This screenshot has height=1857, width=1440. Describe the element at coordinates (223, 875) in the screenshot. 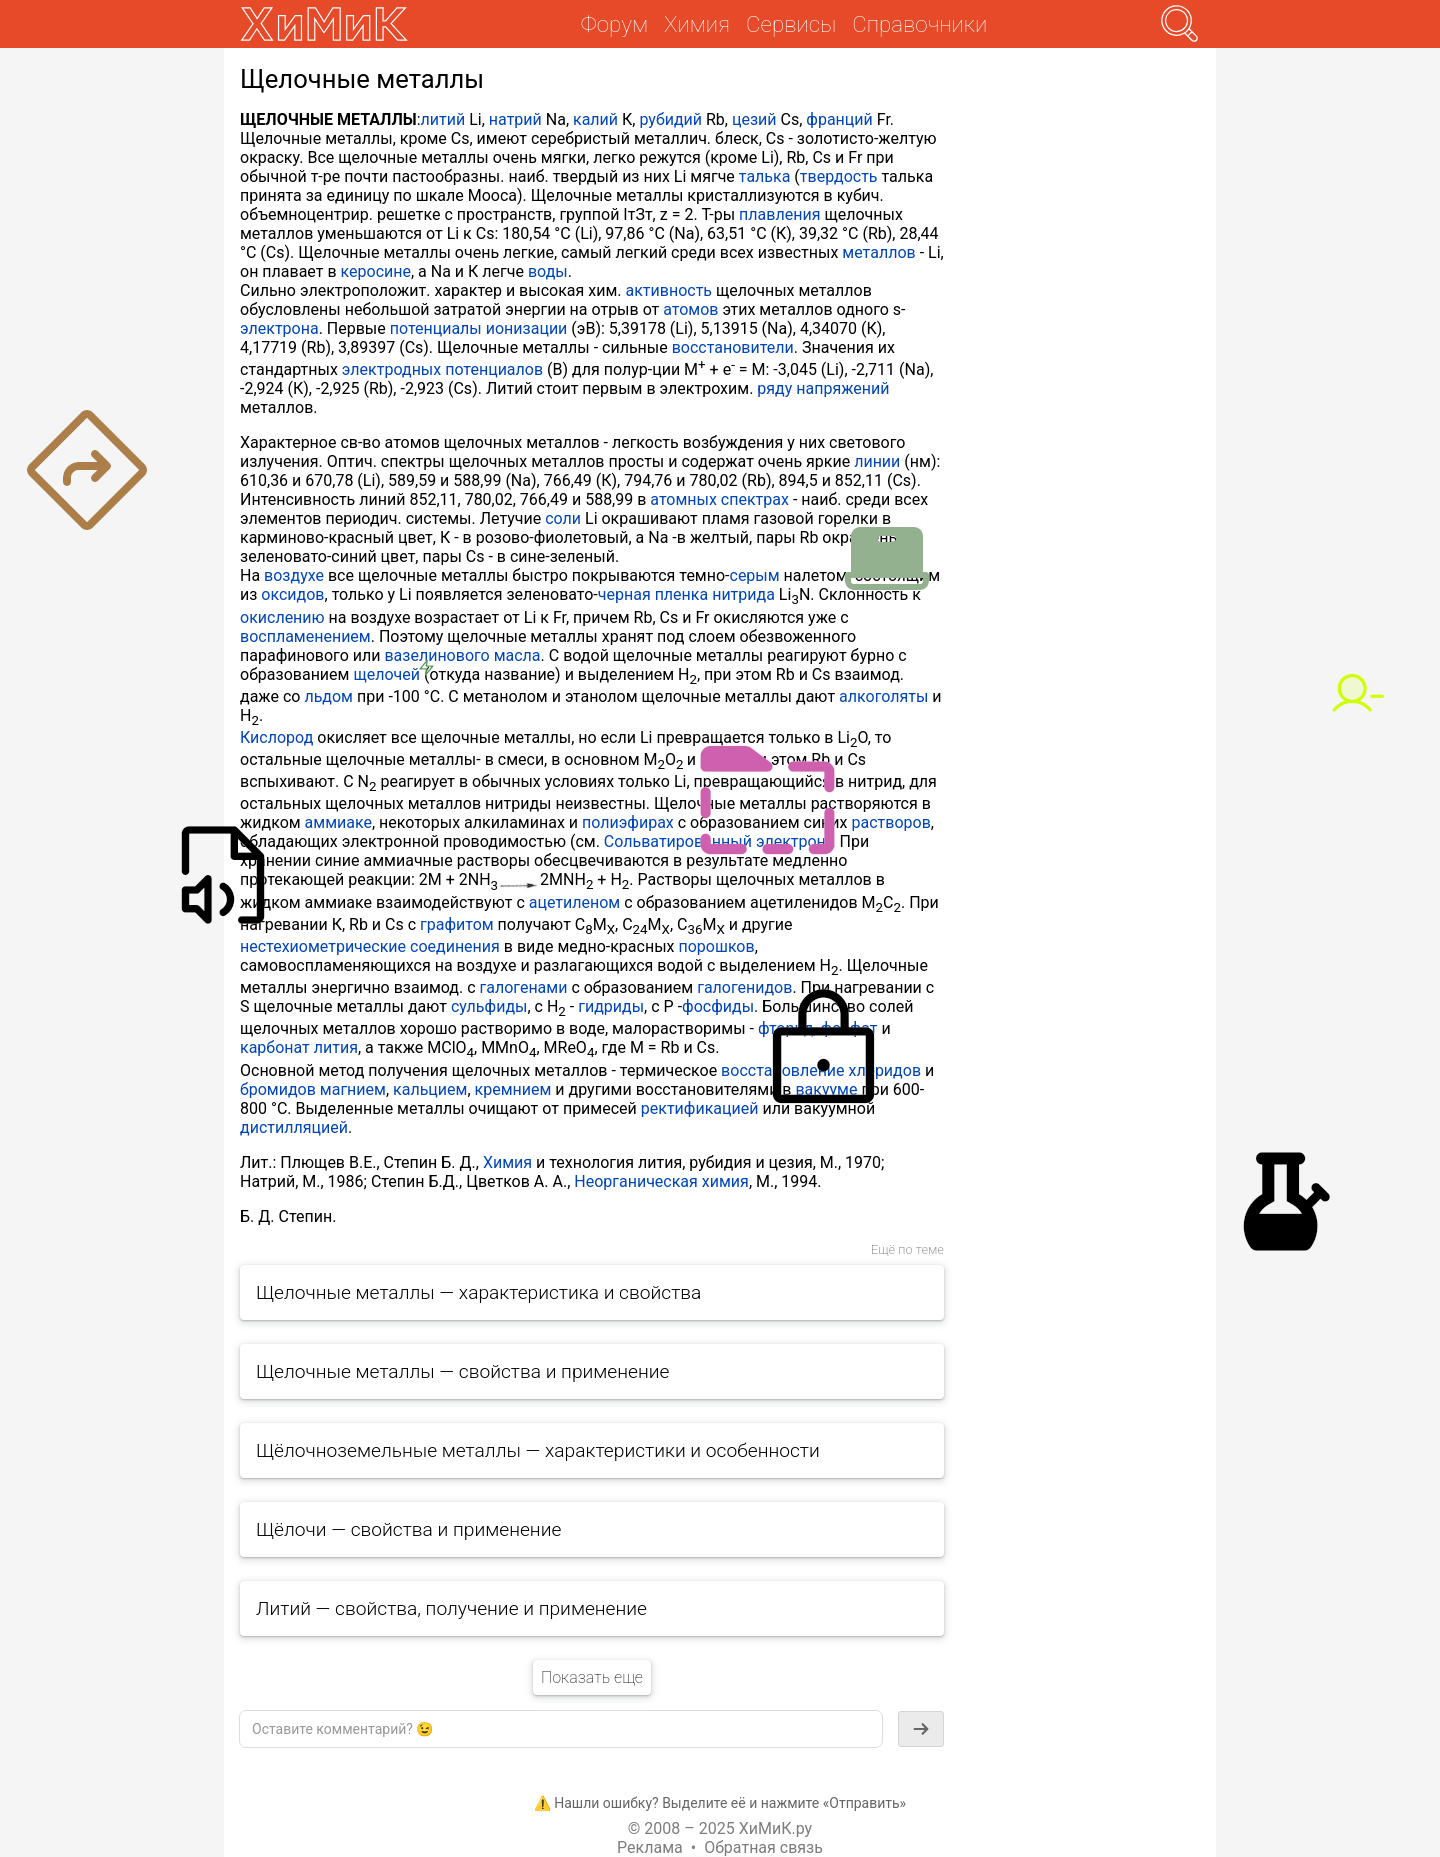

I see `open an audio file` at that location.